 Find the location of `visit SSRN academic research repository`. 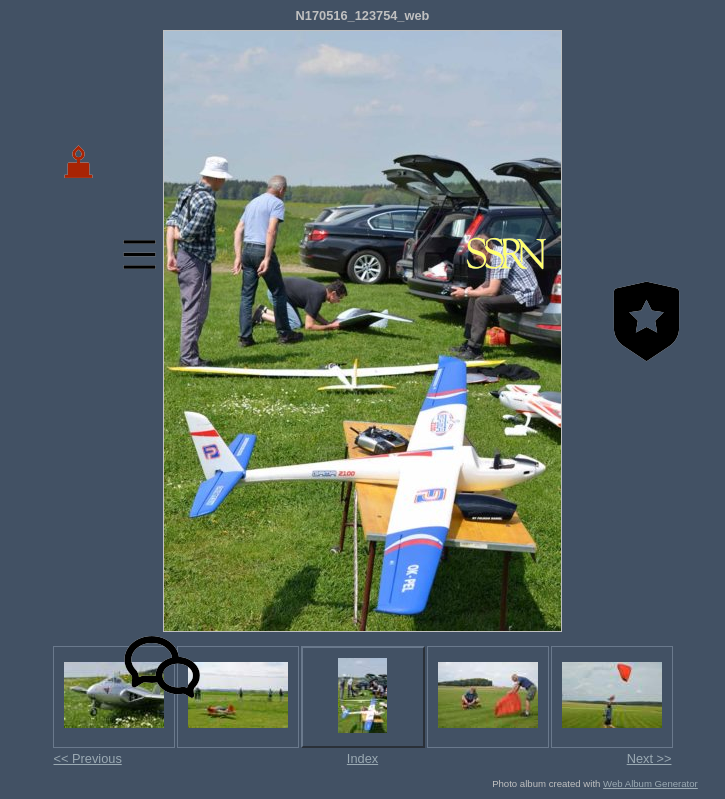

visit SSRN academic research repository is located at coordinates (506, 253).